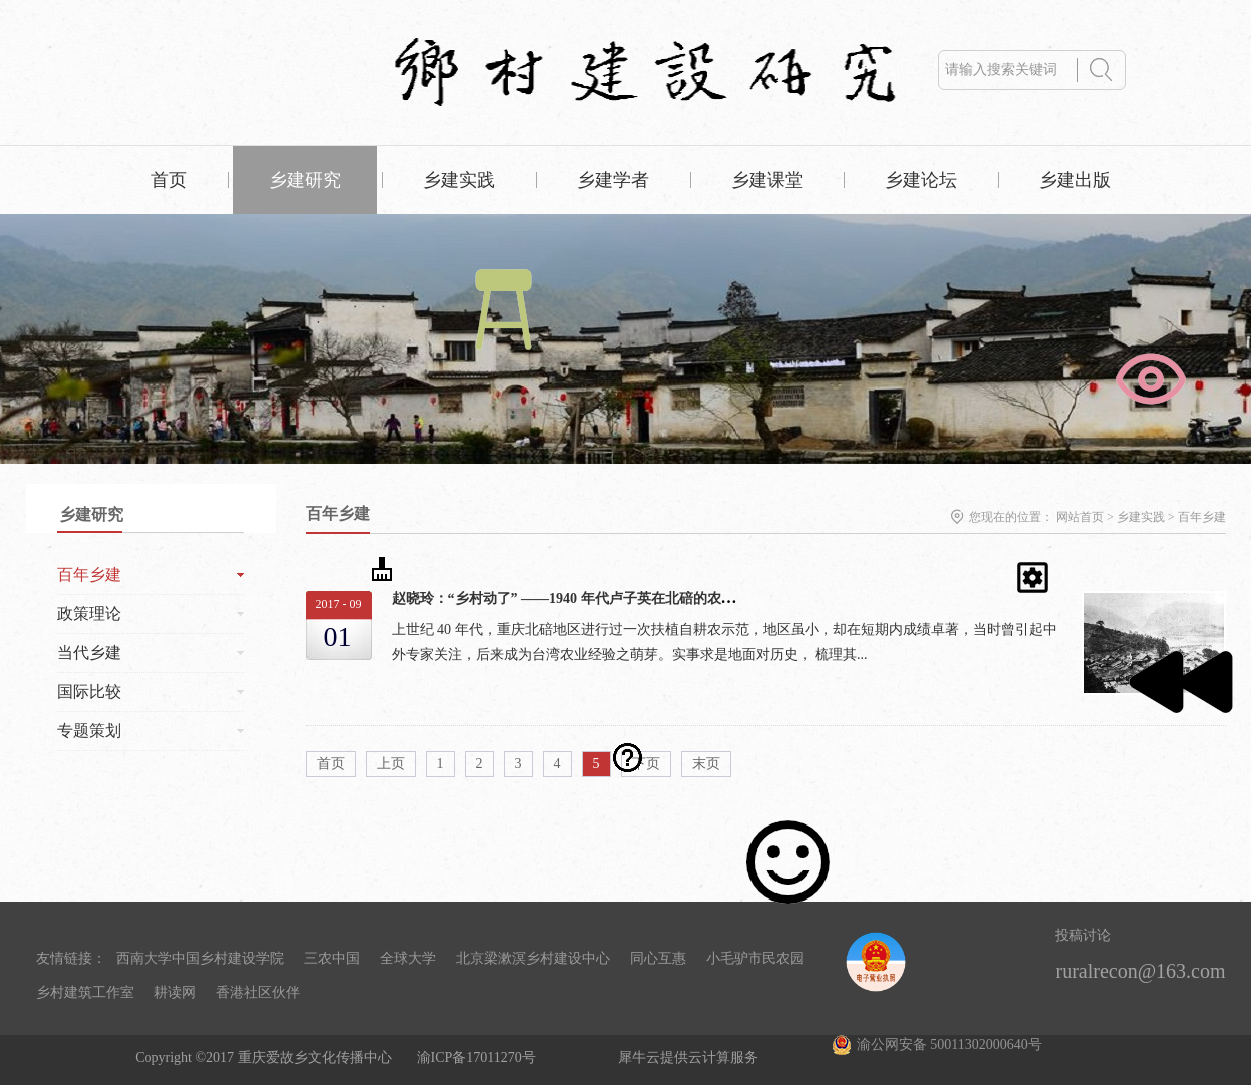  What do you see at coordinates (1181, 682) in the screenshot?
I see `skip to previous track` at bounding box center [1181, 682].